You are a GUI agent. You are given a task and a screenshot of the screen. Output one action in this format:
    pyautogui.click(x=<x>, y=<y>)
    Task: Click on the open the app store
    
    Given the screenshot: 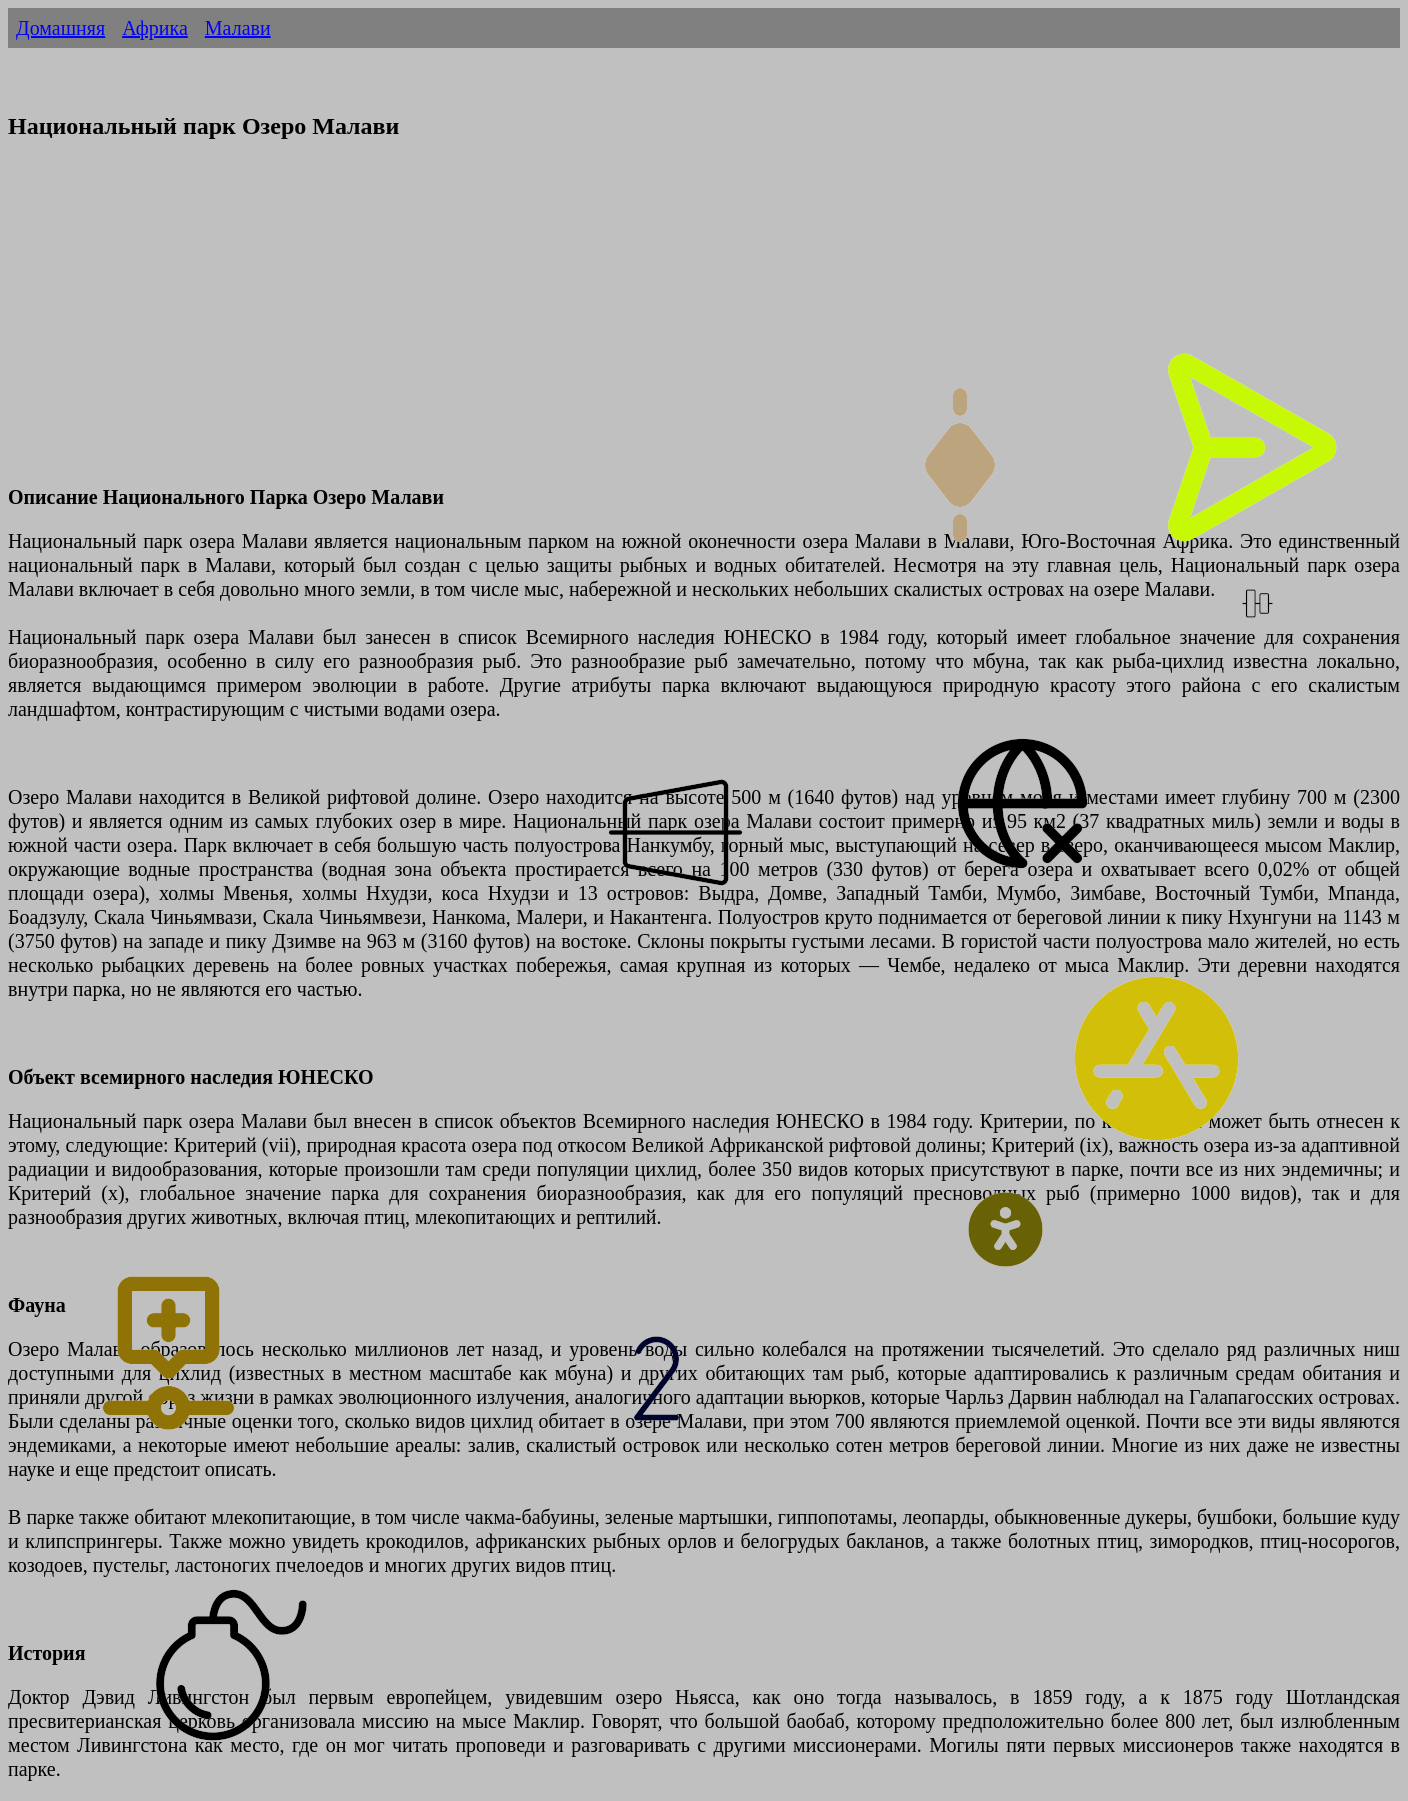 What is the action you would take?
    pyautogui.click(x=1156, y=1058)
    